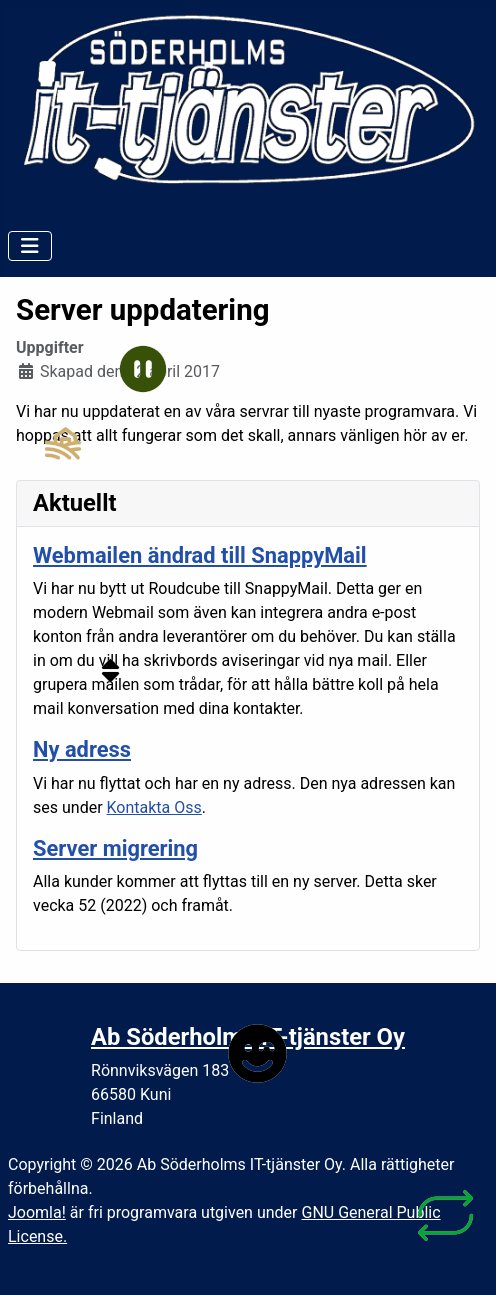 The height and width of the screenshot is (1295, 496). What do you see at coordinates (110, 670) in the screenshot?
I see `sort items in a list` at bounding box center [110, 670].